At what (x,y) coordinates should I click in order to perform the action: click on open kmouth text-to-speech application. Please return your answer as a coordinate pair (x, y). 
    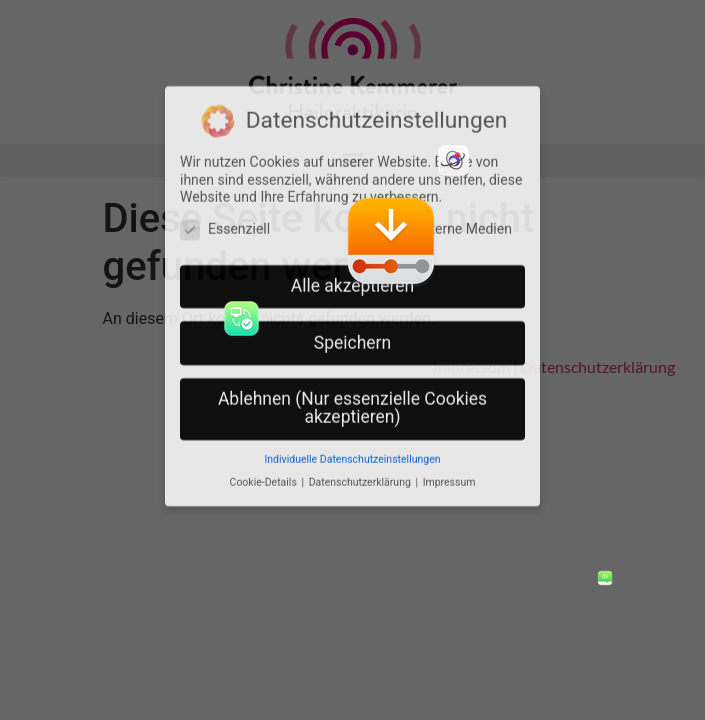
    Looking at the image, I should click on (605, 578).